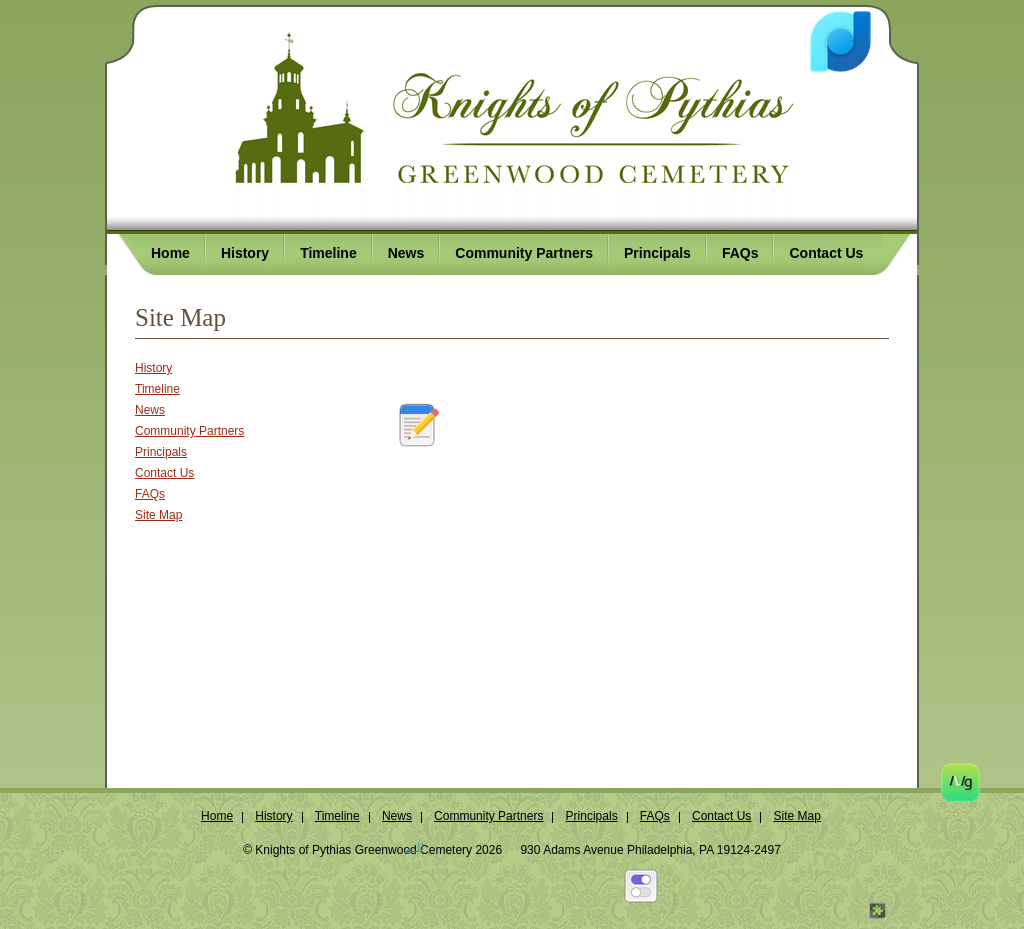 This screenshot has height=929, width=1024. What do you see at coordinates (417, 425) in the screenshot?
I see `open the text editor application` at bounding box center [417, 425].